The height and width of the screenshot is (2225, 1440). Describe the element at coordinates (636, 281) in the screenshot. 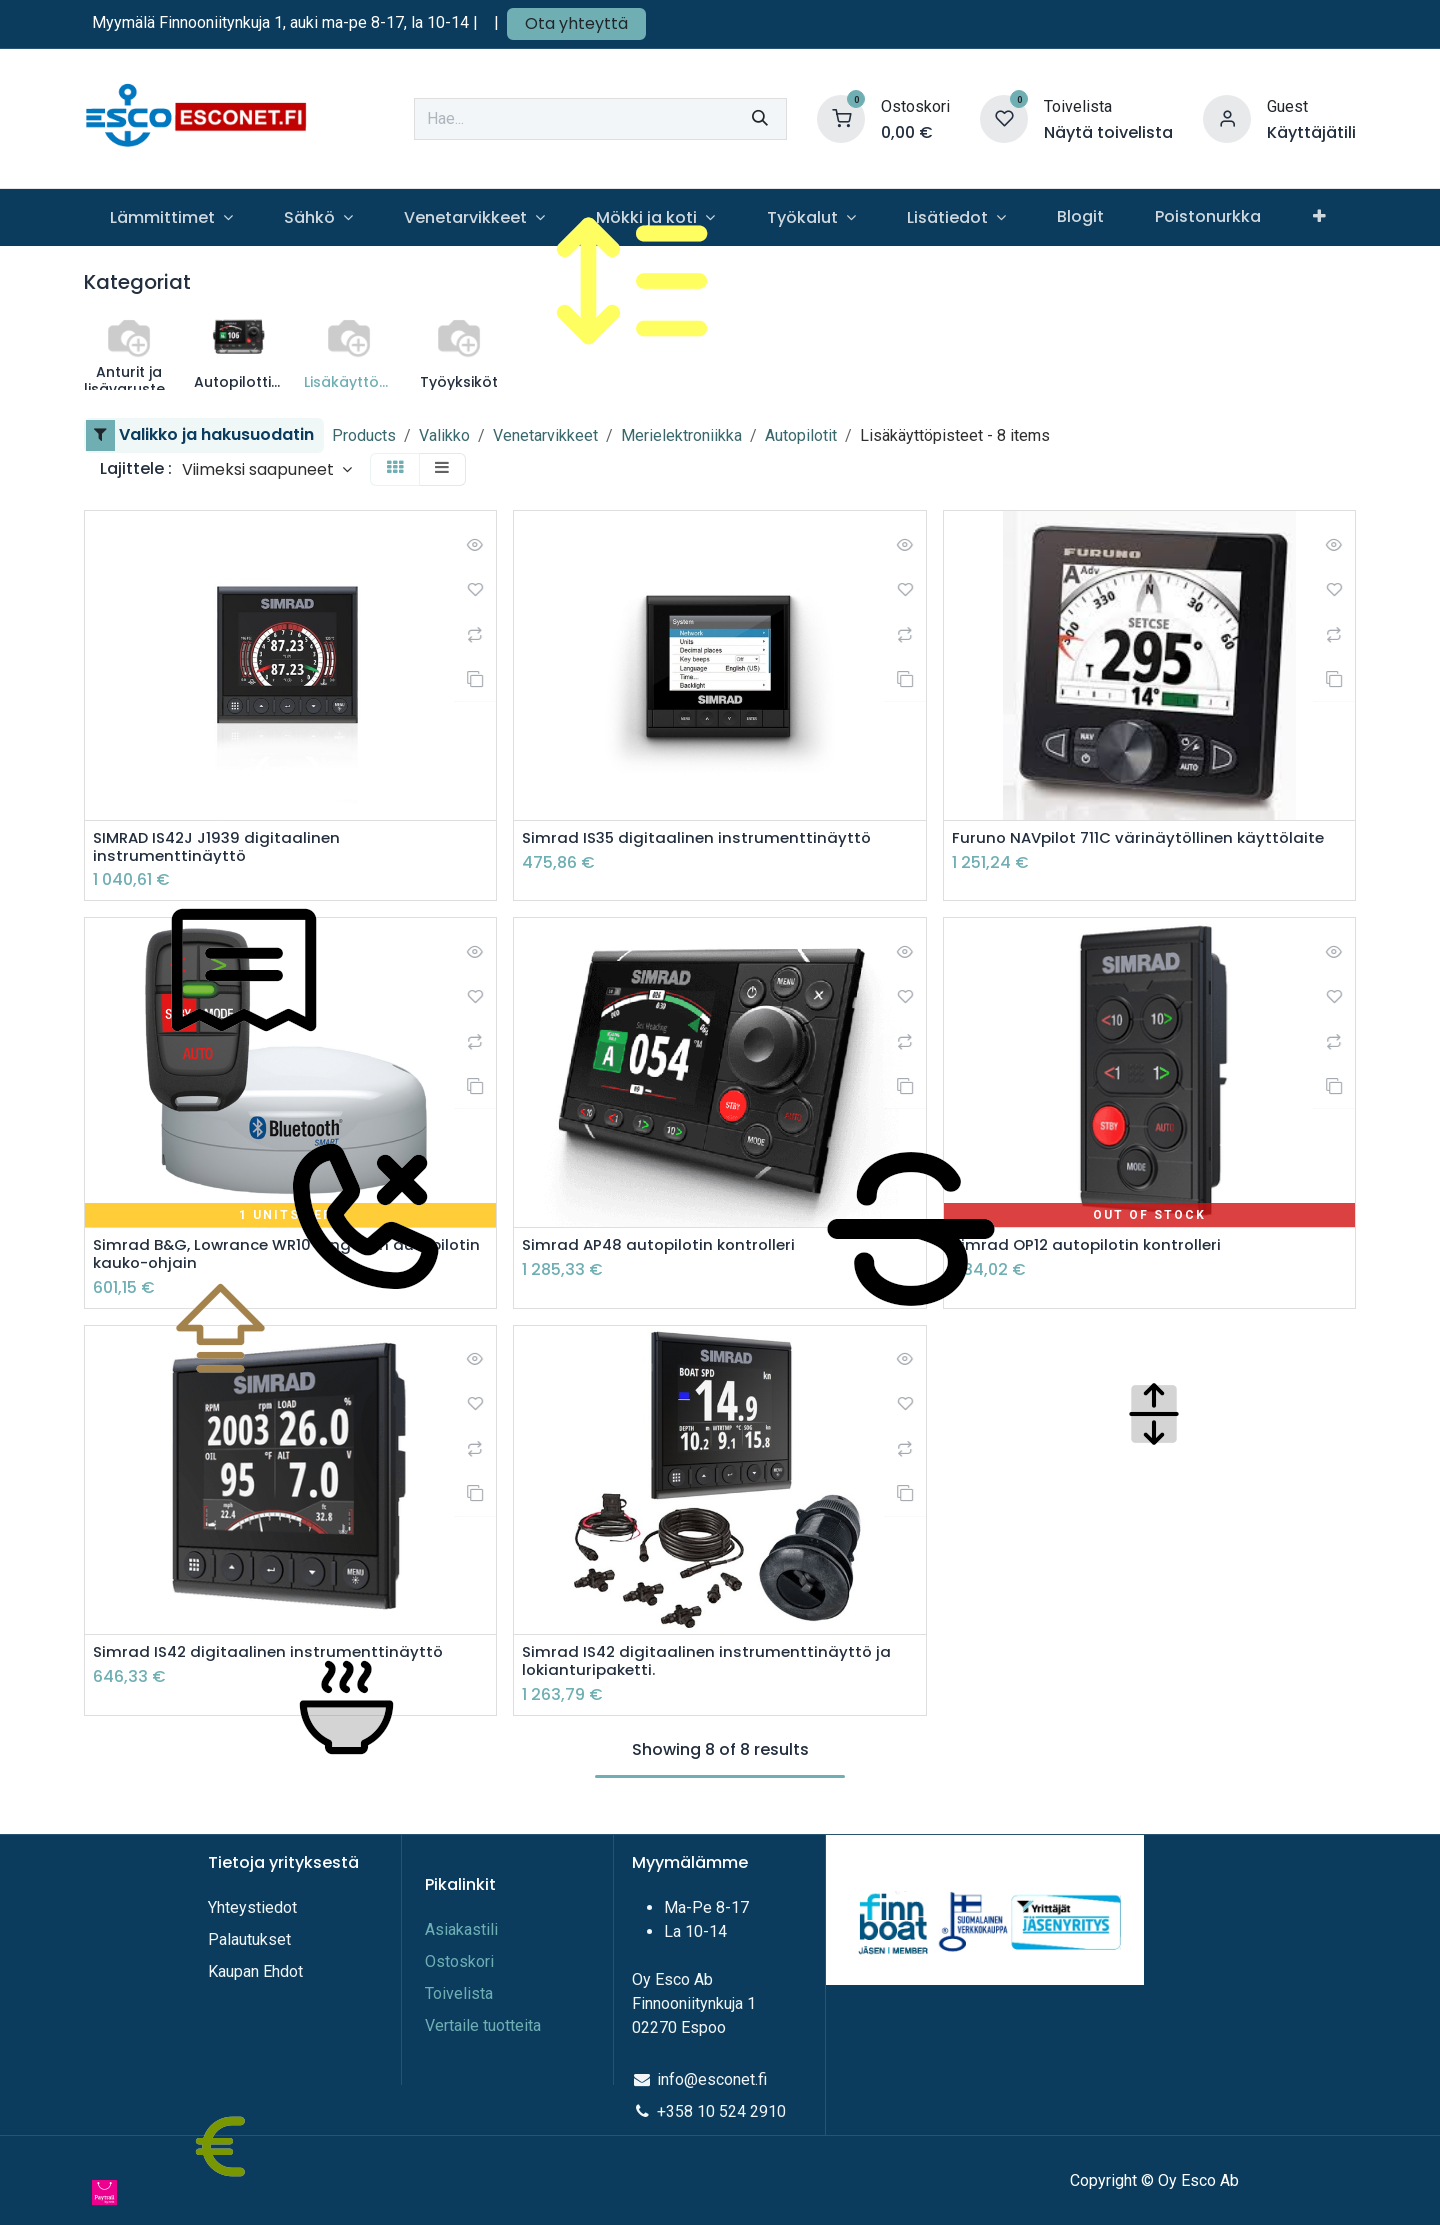

I see `adjust line spacing in text` at that location.